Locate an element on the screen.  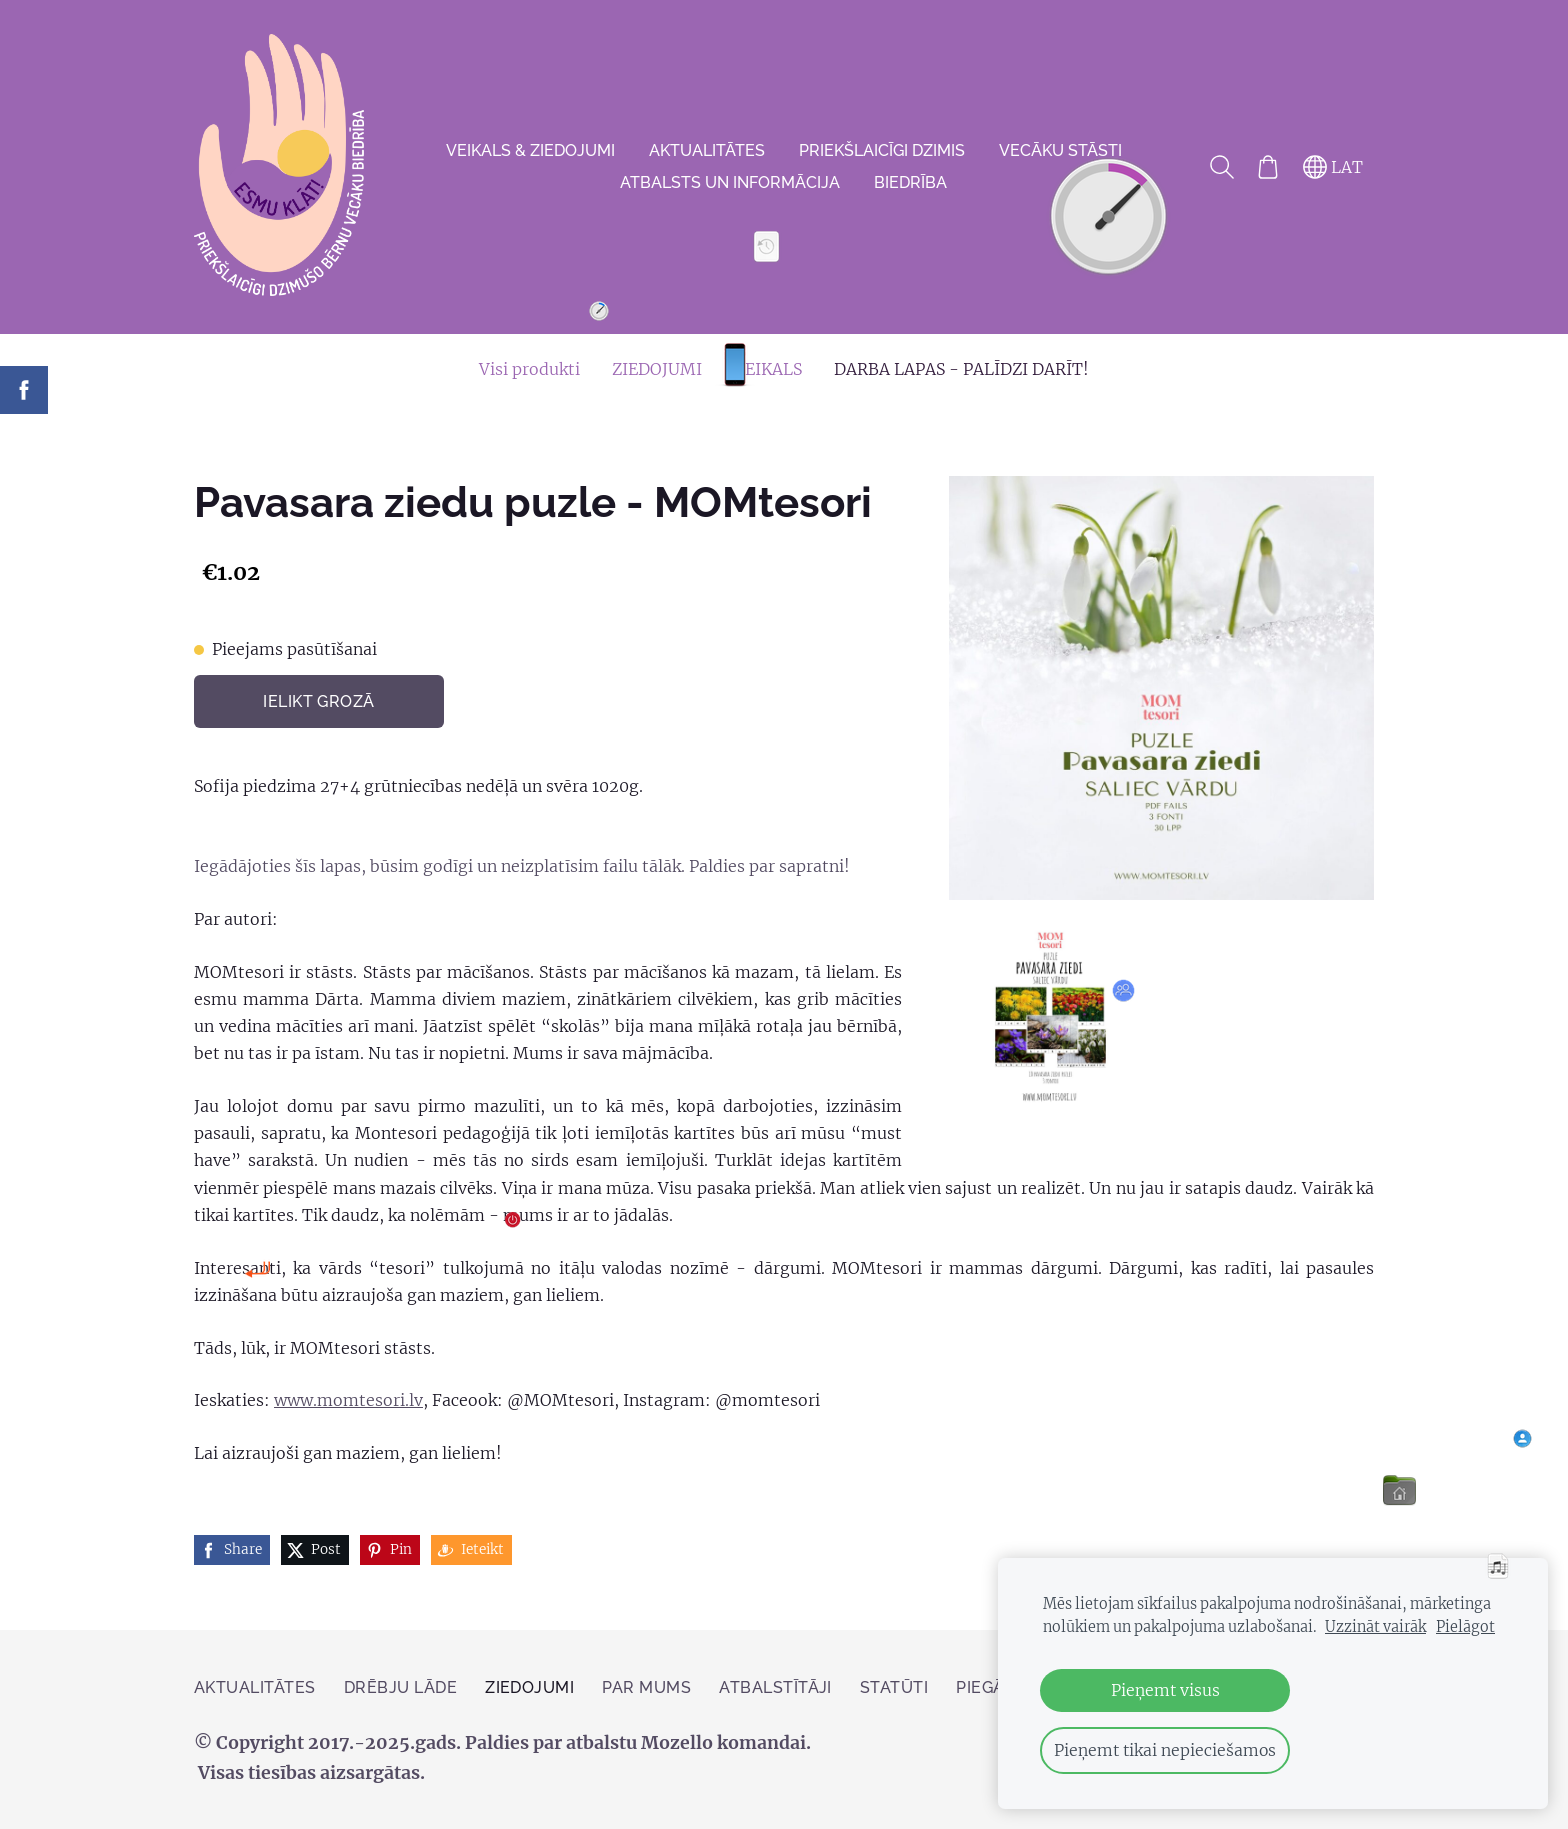
a file backup or version history document is located at coordinates (766, 246).